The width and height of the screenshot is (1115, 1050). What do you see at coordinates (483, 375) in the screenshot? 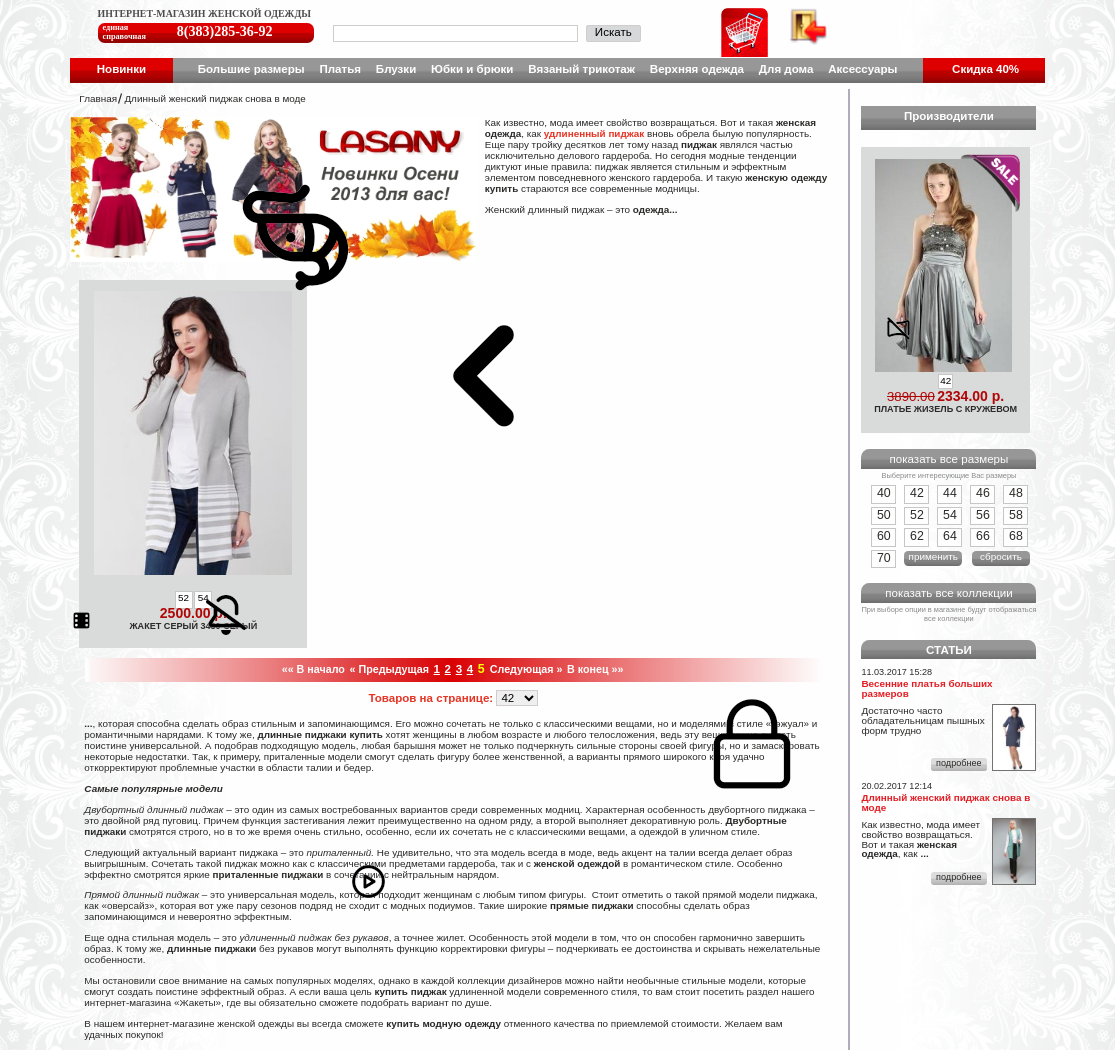
I see `go back to the previous screen` at bounding box center [483, 375].